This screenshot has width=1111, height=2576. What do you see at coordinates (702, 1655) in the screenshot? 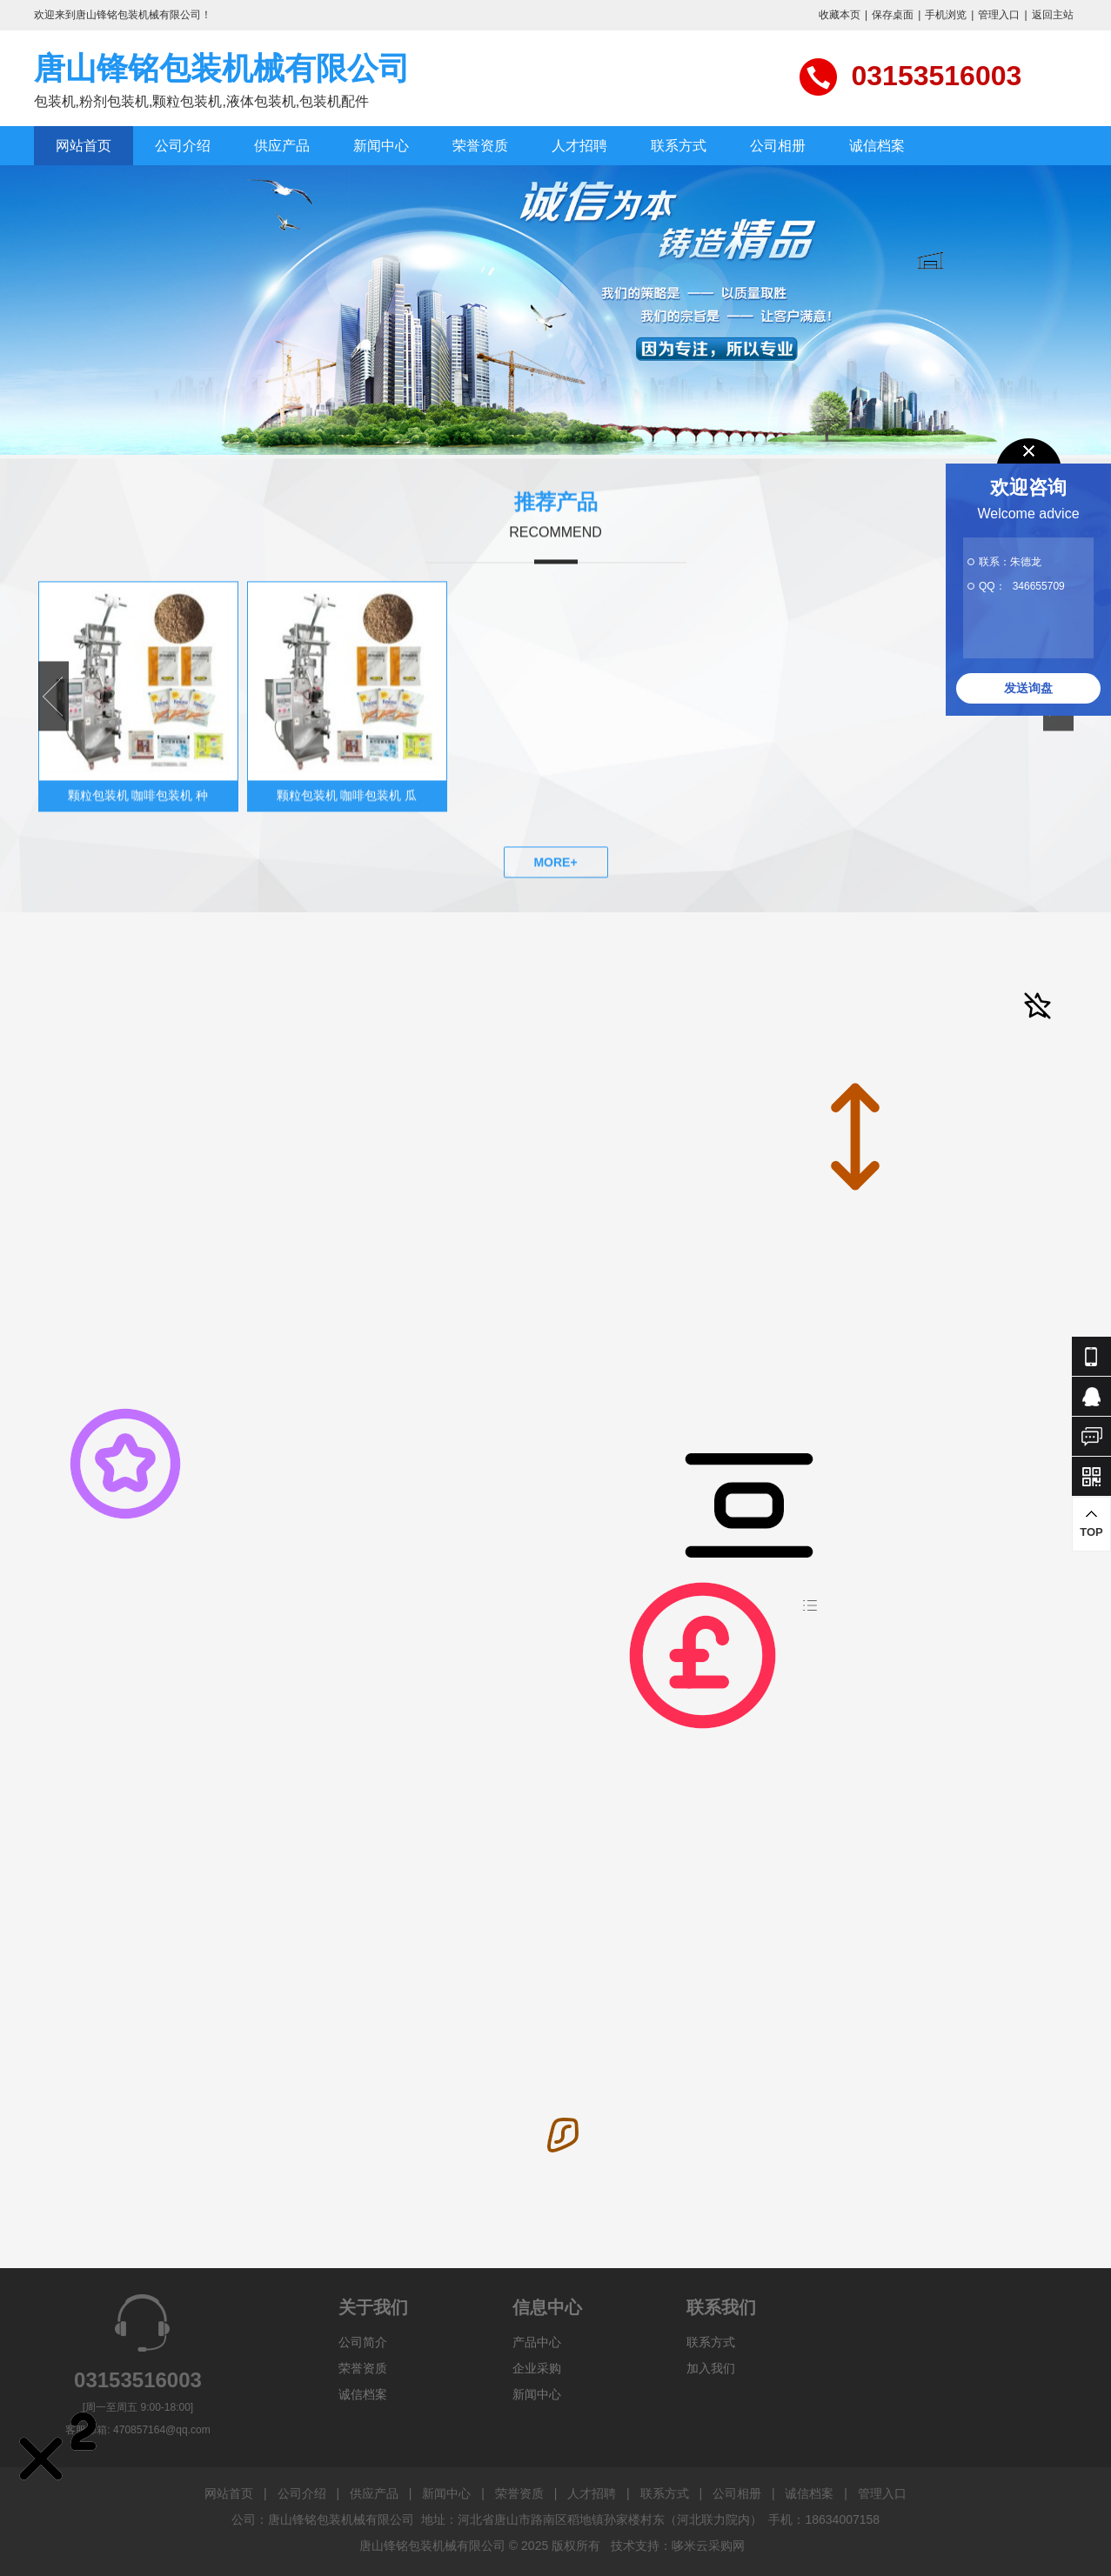
I see `view balance in british pounds` at bounding box center [702, 1655].